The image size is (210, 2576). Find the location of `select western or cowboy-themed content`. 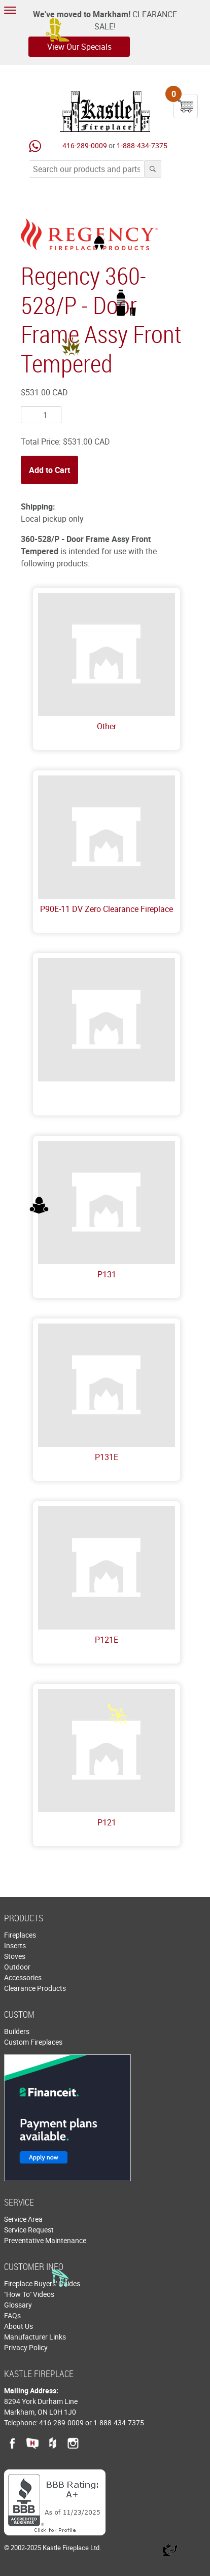

select western or cowboy-themed content is located at coordinates (57, 30).